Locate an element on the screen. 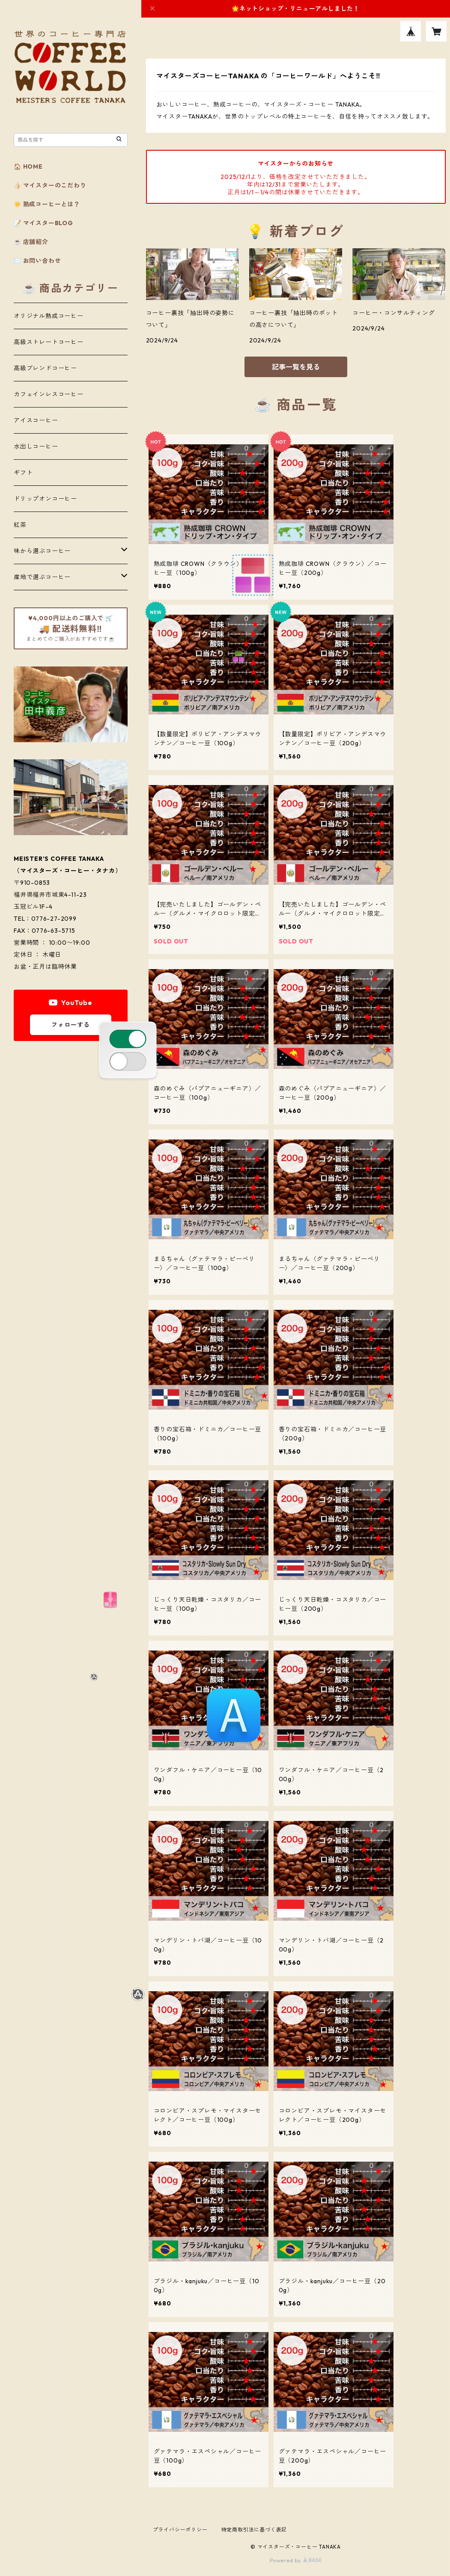 The width and height of the screenshot is (450, 2576). open the software updater application is located at coordinates (94, 1677).